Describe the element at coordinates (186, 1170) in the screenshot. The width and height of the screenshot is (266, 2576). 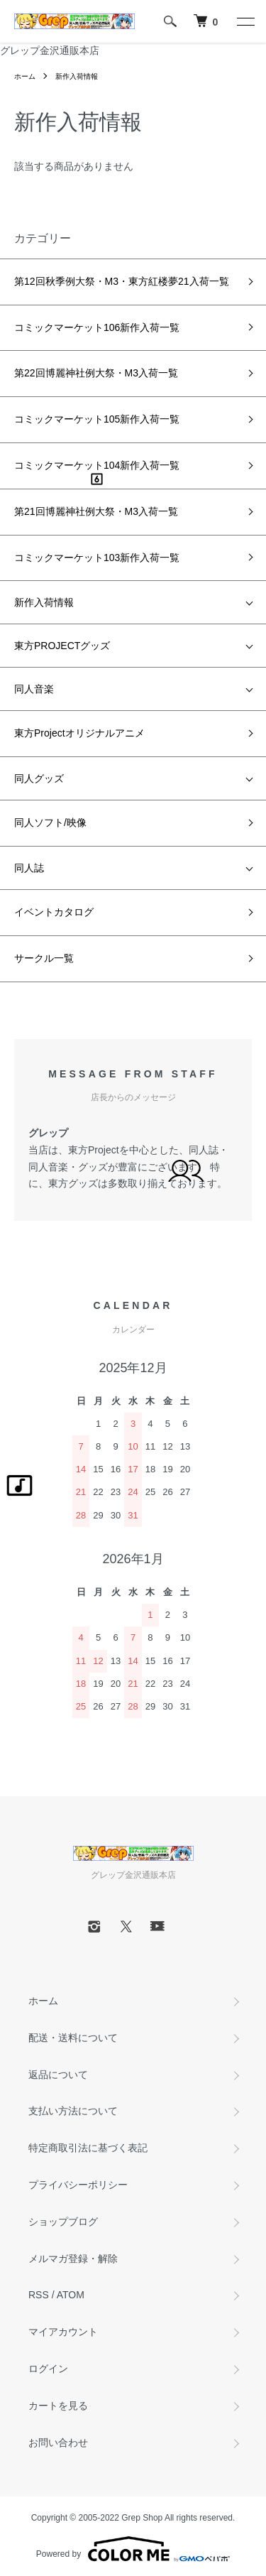
I see `view all users or contacts` at that location.